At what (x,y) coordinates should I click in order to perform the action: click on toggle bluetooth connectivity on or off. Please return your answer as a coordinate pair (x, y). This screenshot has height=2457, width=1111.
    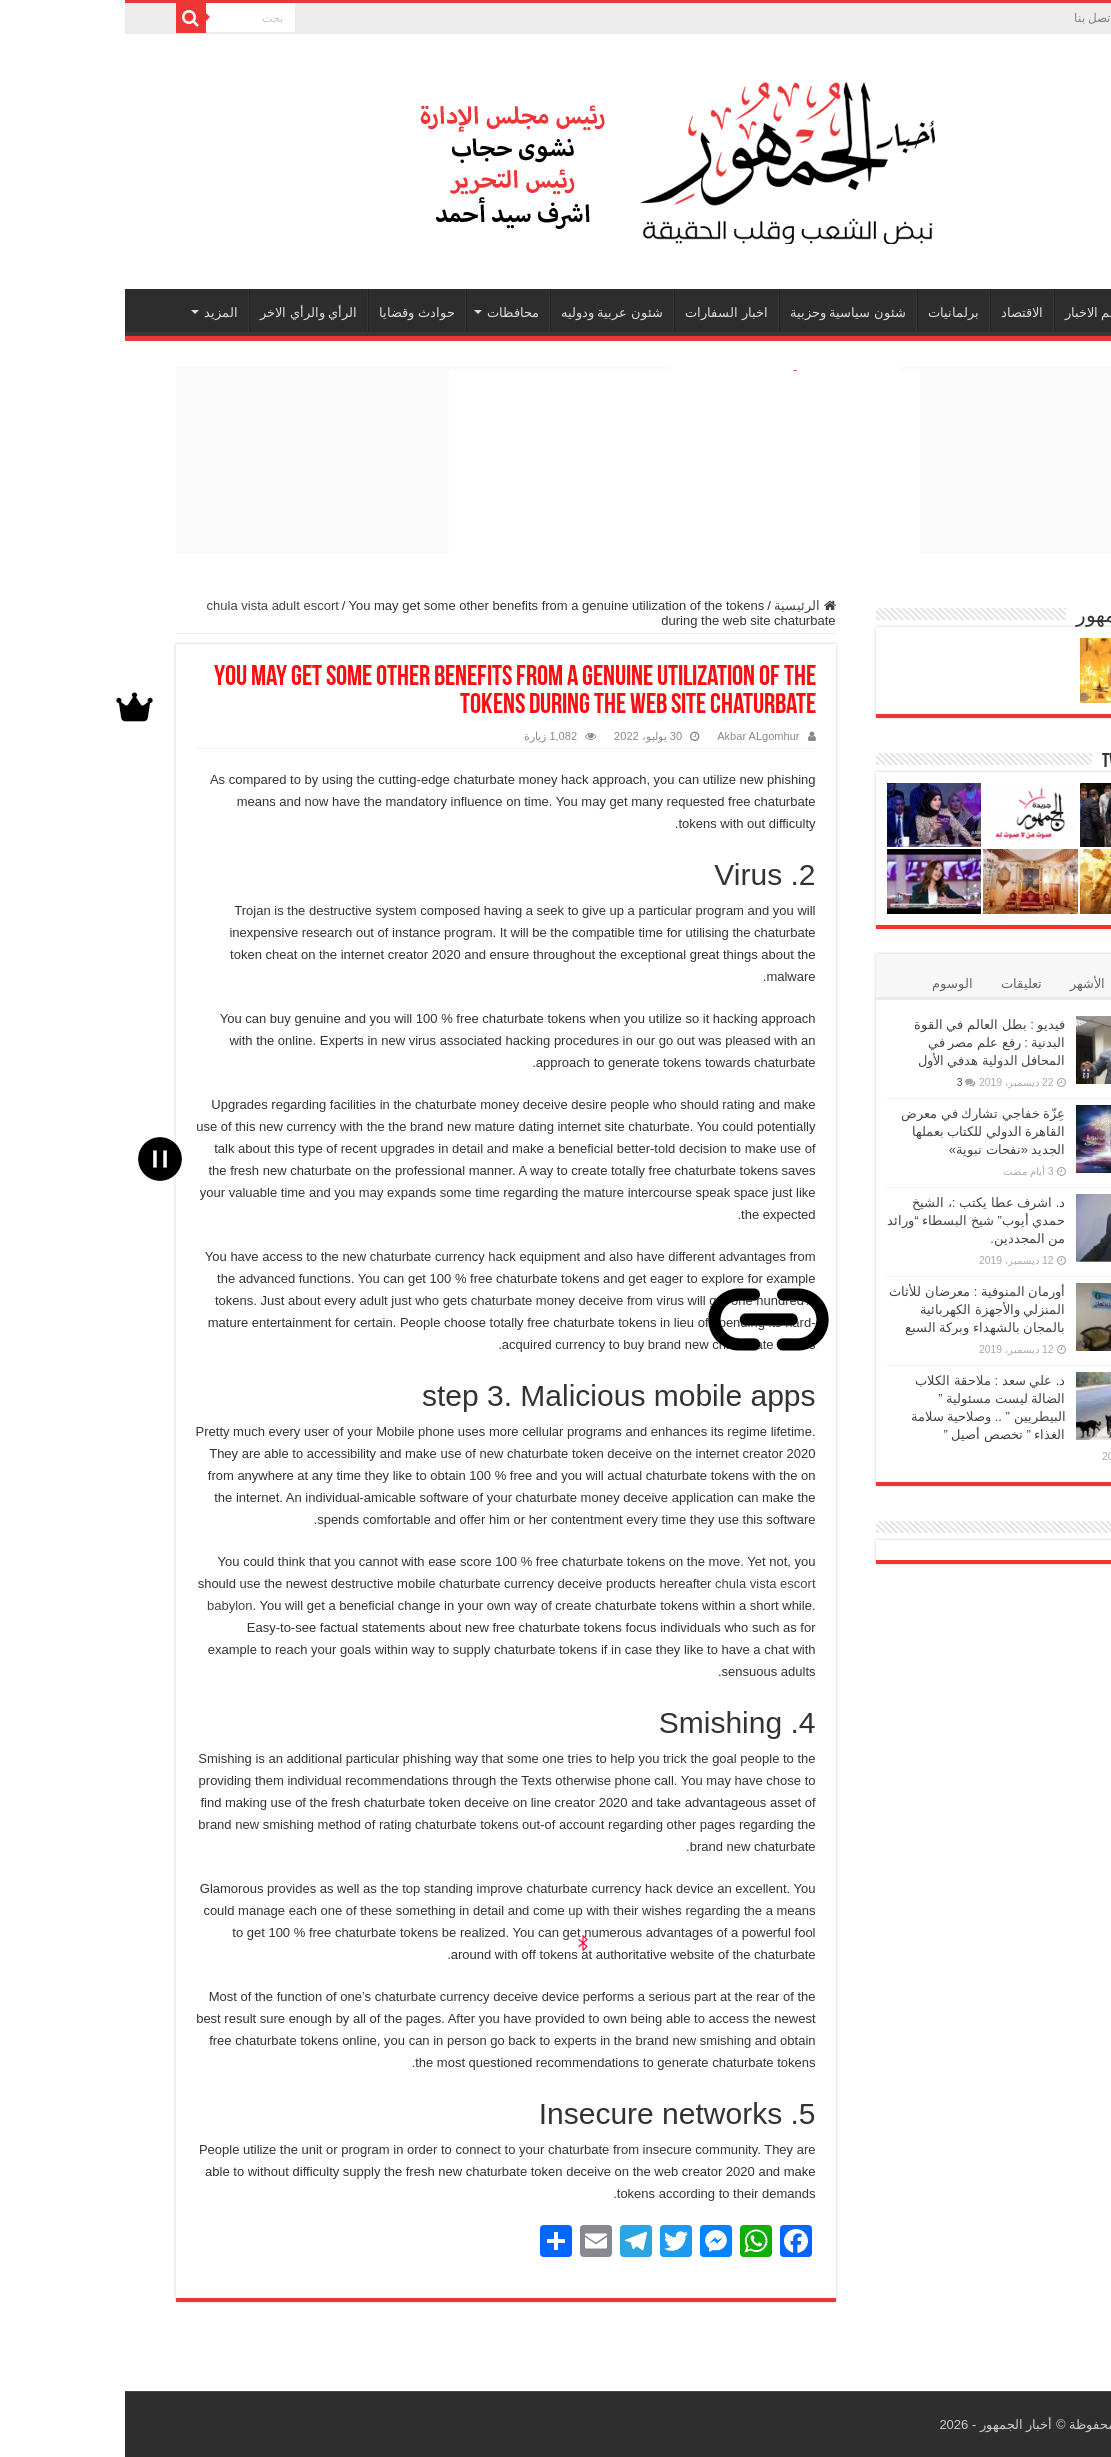
    Looking at the image, I should click on (583, 1943).